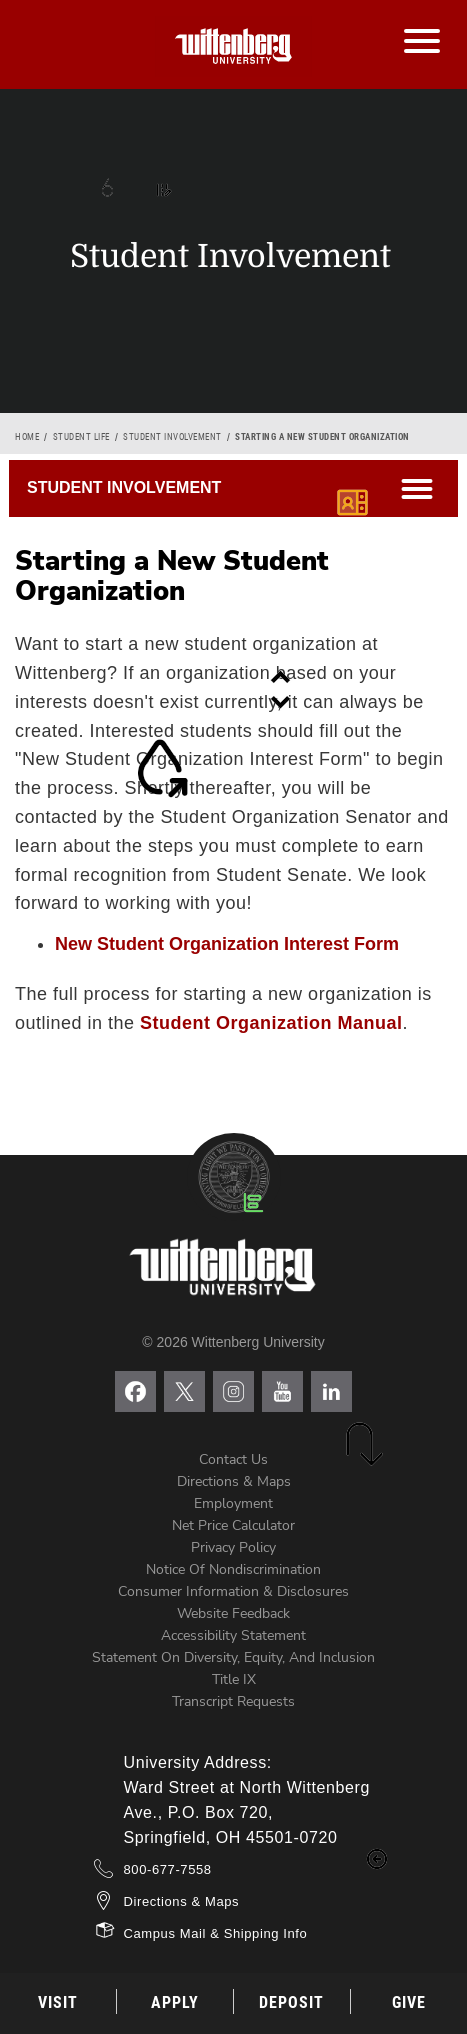 This screenshot has width=467, height=2034. What do you see at coordinates (163, 190) in the screenshot?
I see `edit road or route details` at bounding box center [163, 190].